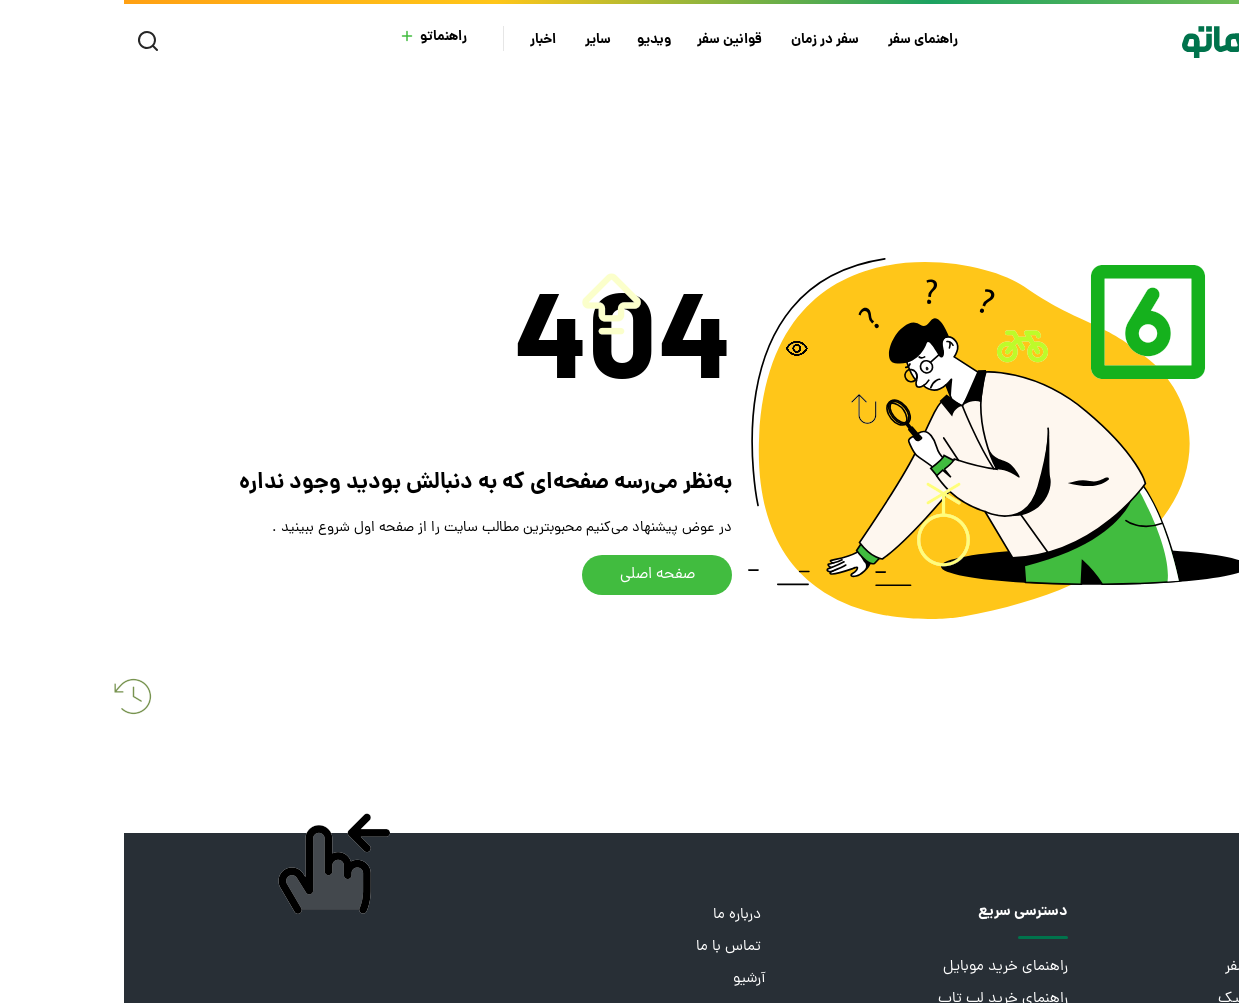  I want to click on select or input the number six, so click(1148, 322).